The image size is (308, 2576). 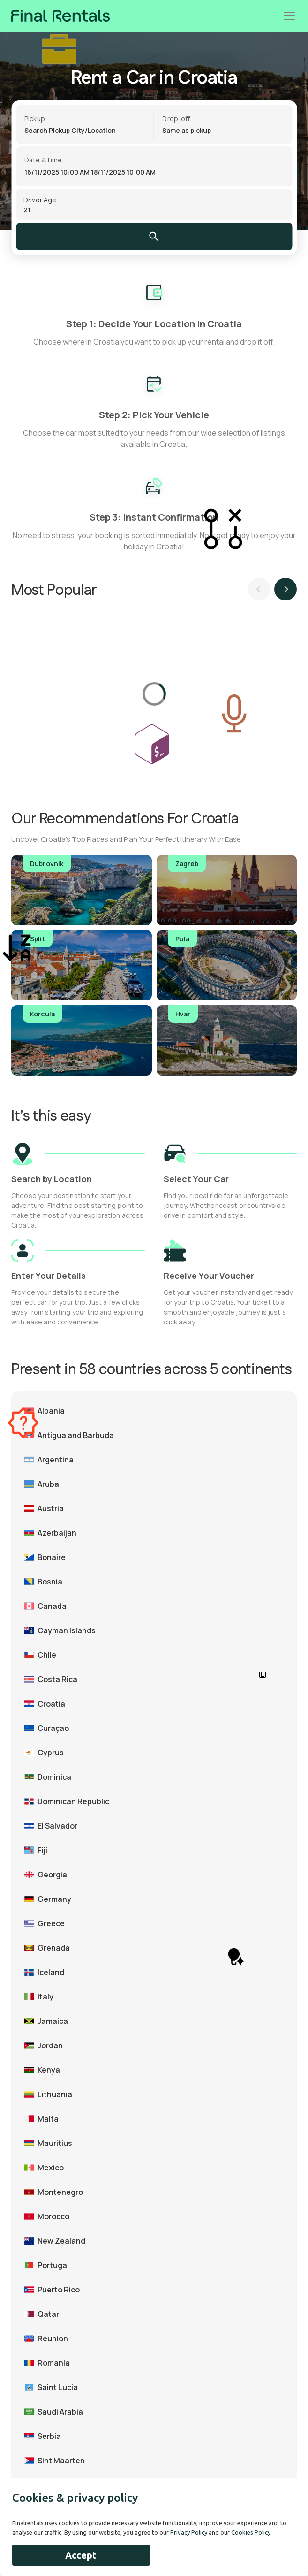 What do you see at coordinates (59, 49) in the screenshot?
I see `access work or business-related content` at bounding box center [59, 49].